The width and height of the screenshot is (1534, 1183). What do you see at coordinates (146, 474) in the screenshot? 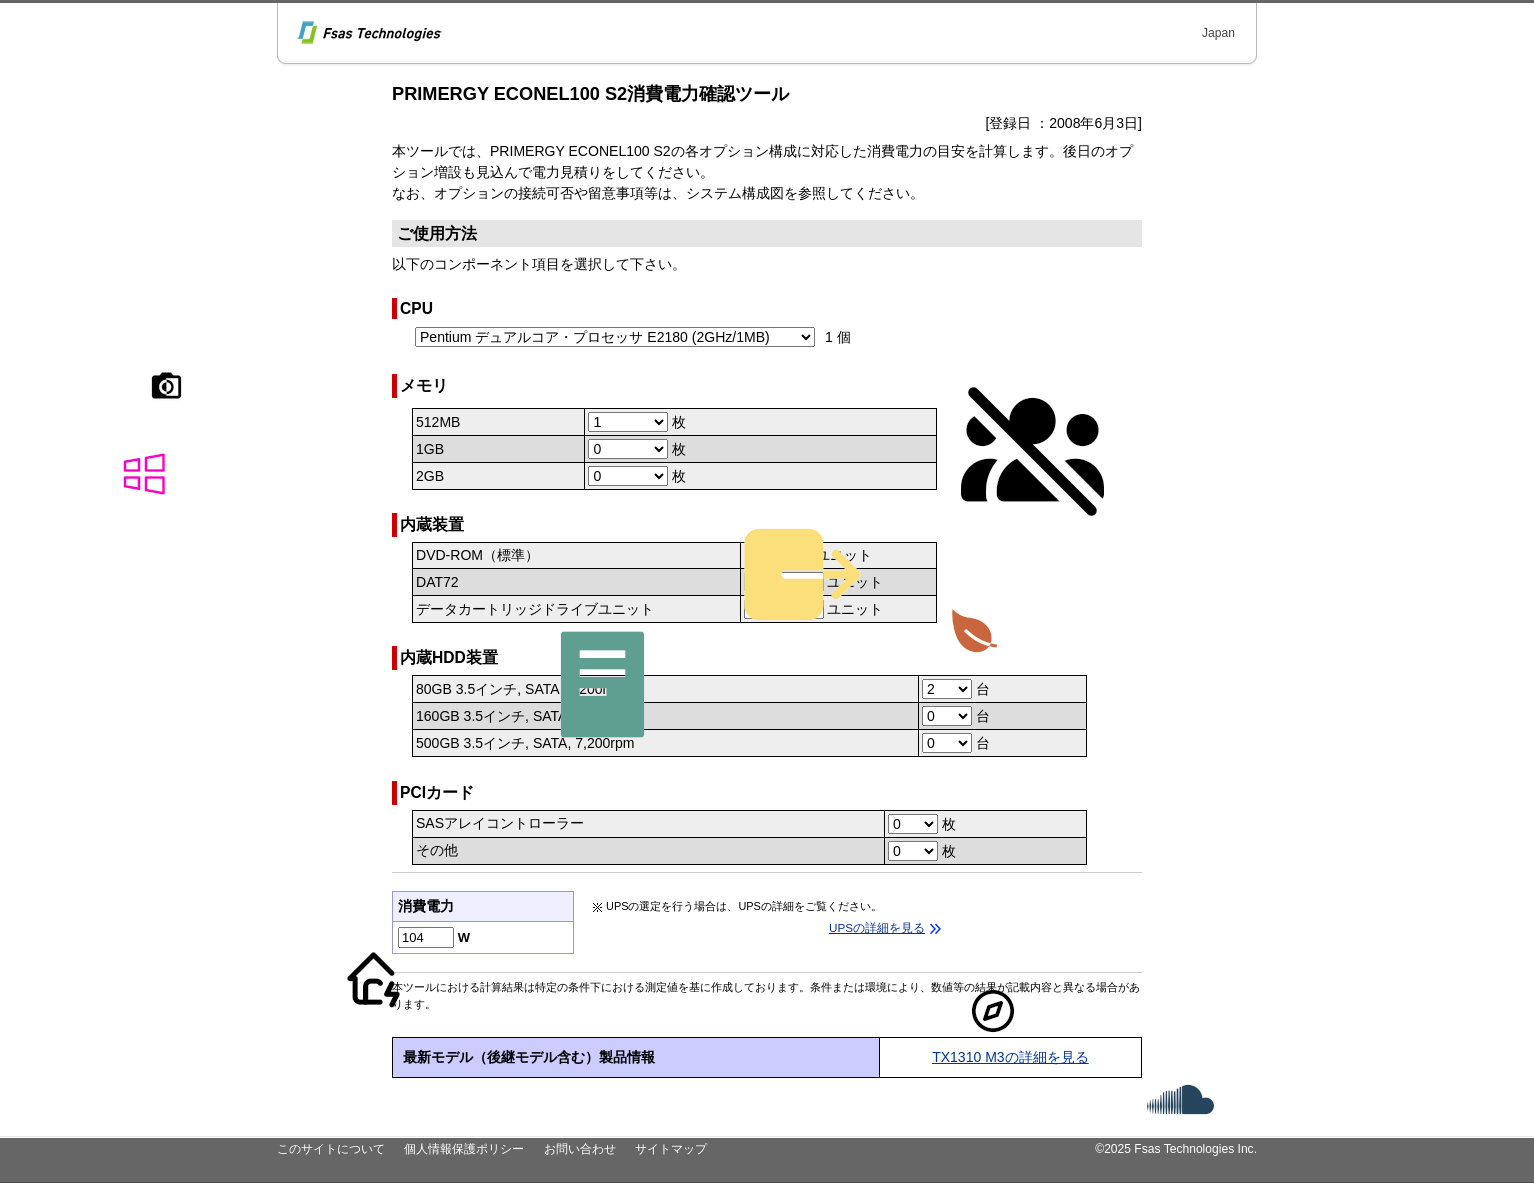
I see `open windows start menu` at bounding box center [146, 474].